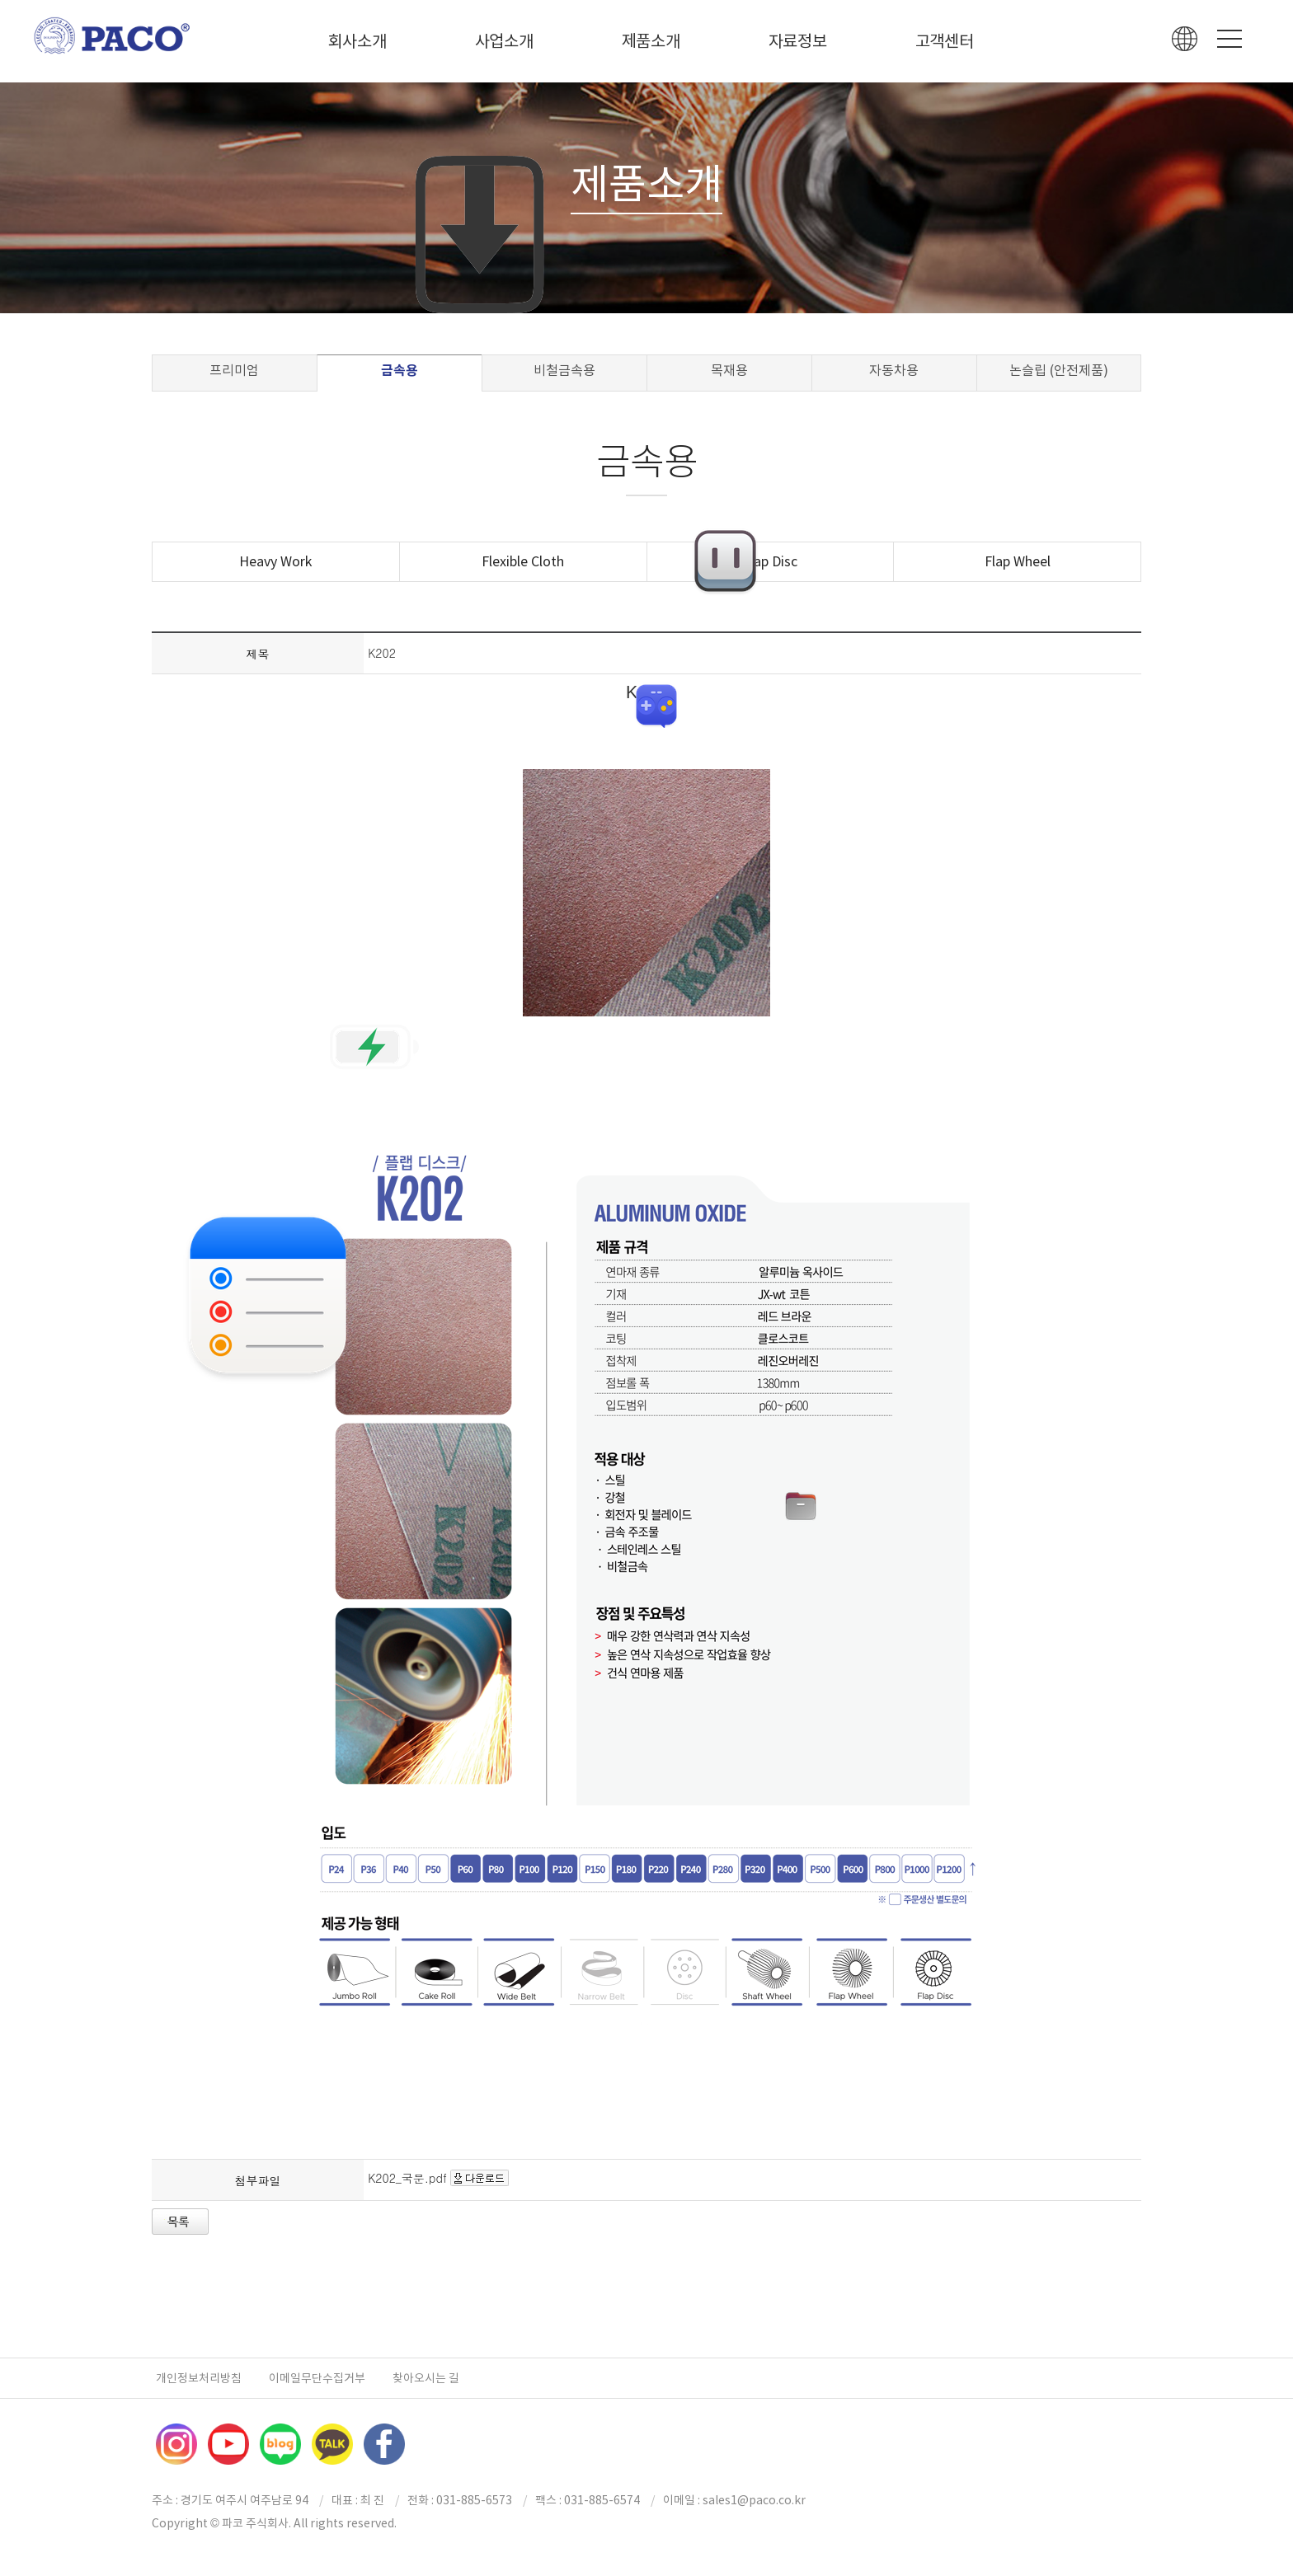 This screenshot has width=1293, height=2576. I want to click on indicates battery is charging at 90%, so click(374, 1047).